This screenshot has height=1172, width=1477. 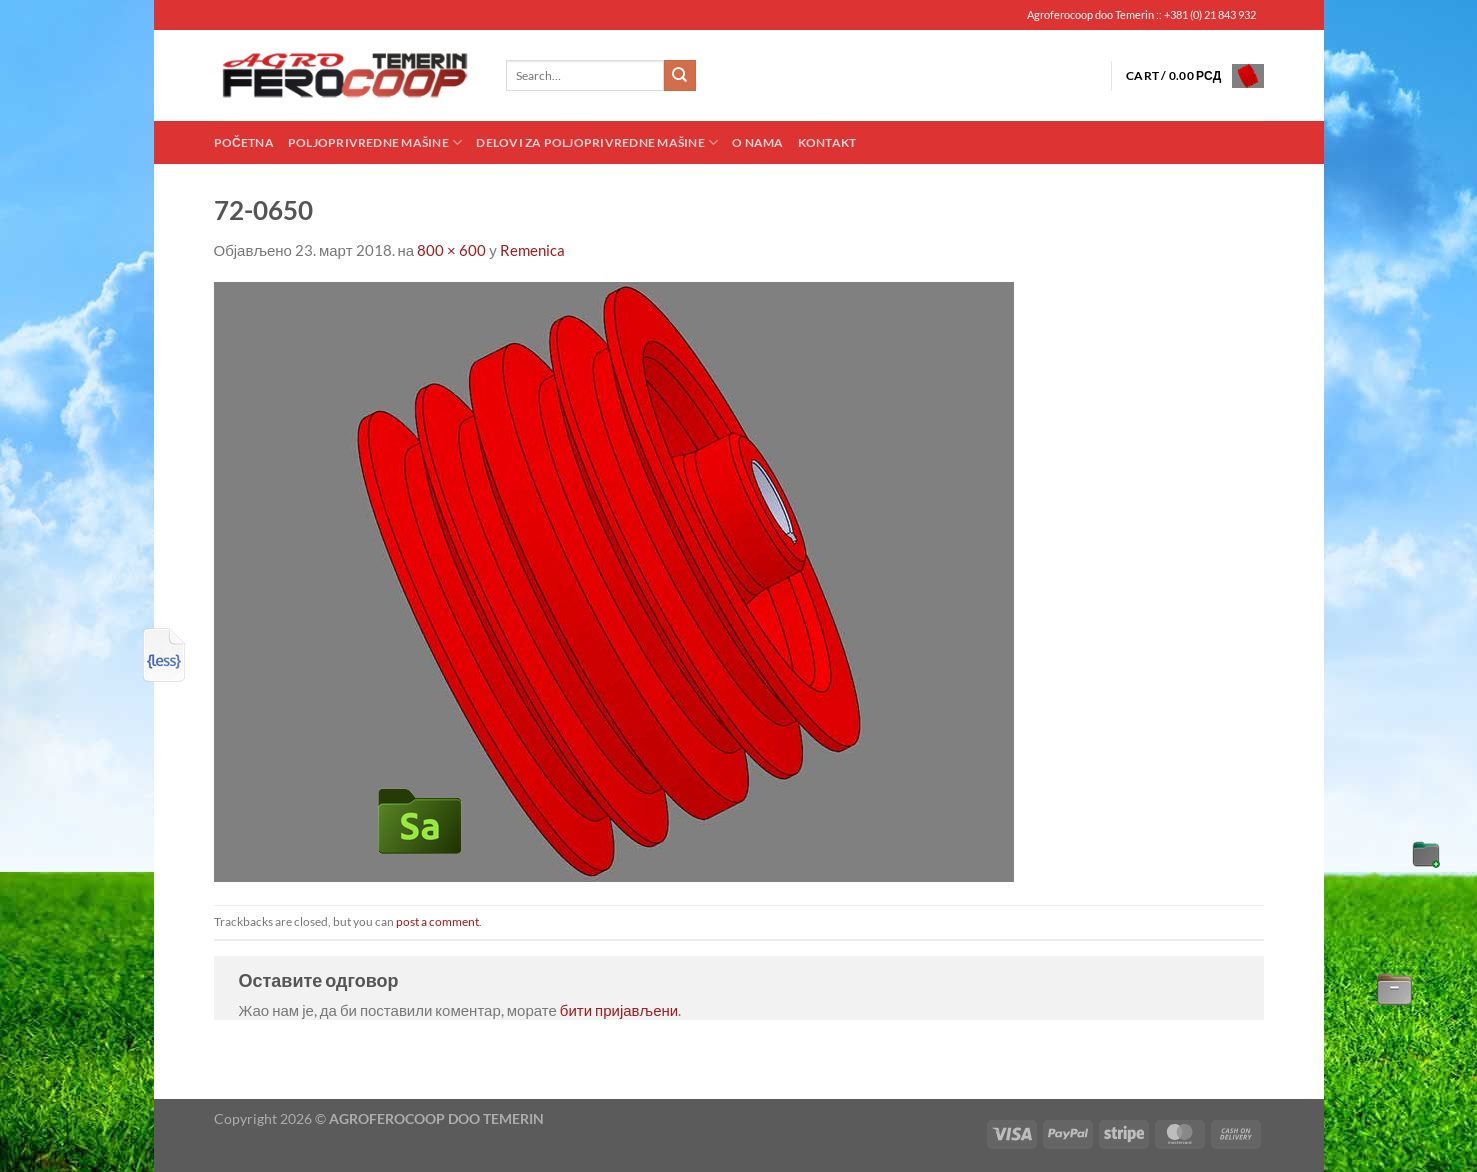 I want to click on create a new folder, so click(x=1426, y=854).